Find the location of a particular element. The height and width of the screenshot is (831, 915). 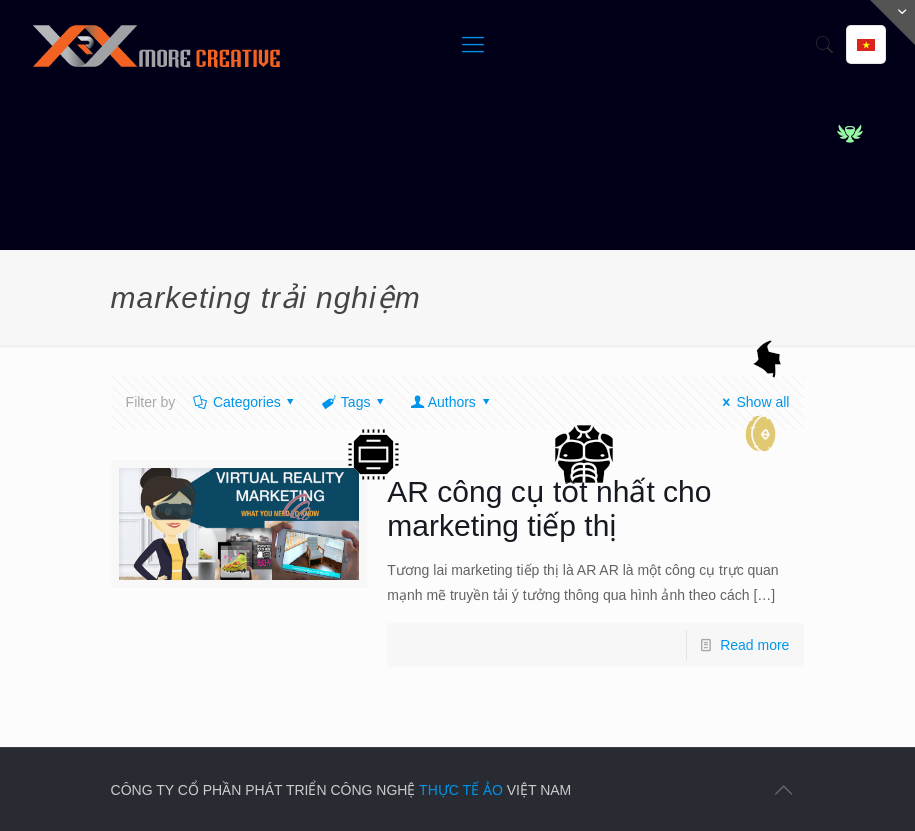

view system performance or CPU usage is located at coordinates (373, 454).